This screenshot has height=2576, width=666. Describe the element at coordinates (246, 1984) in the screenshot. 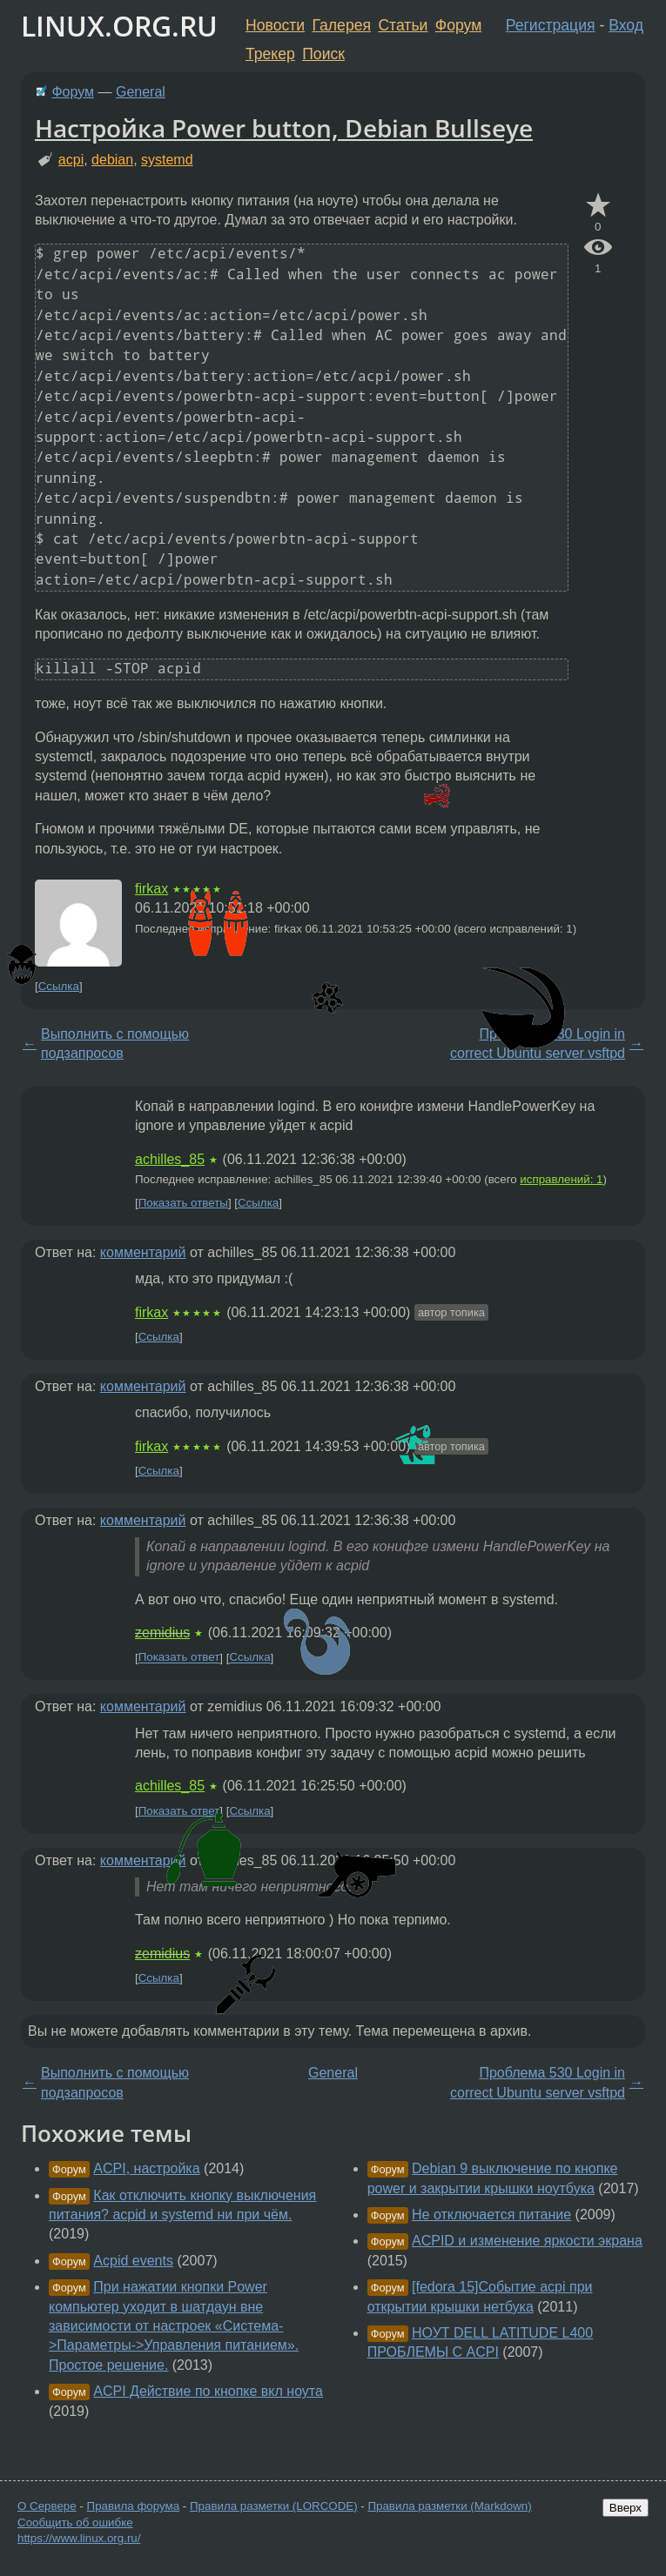

I see `cast a lunar or night-themed spell` at that location.